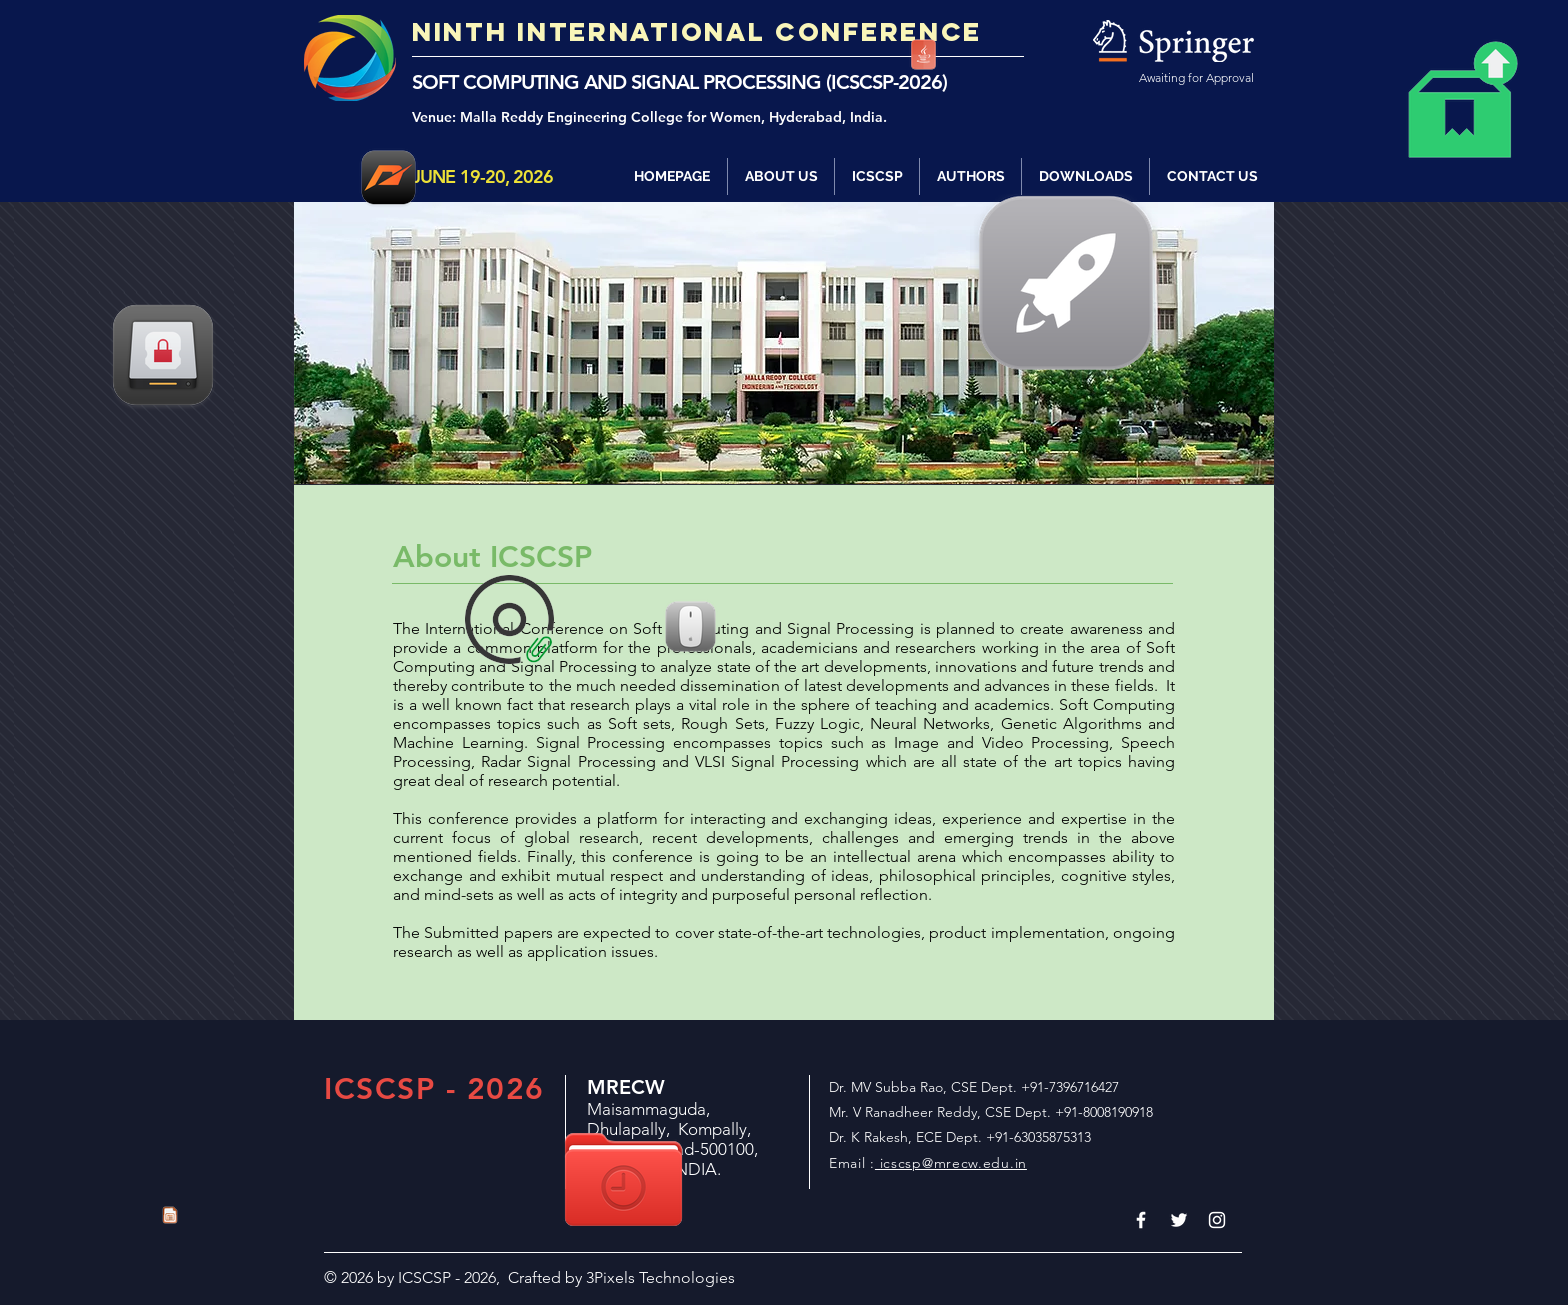 The image size is (1568, 1305). What do you see at coordinates (623, 1179) in the screenshot?
I see `access temporary files folder` at bounding box center [623, 1179].